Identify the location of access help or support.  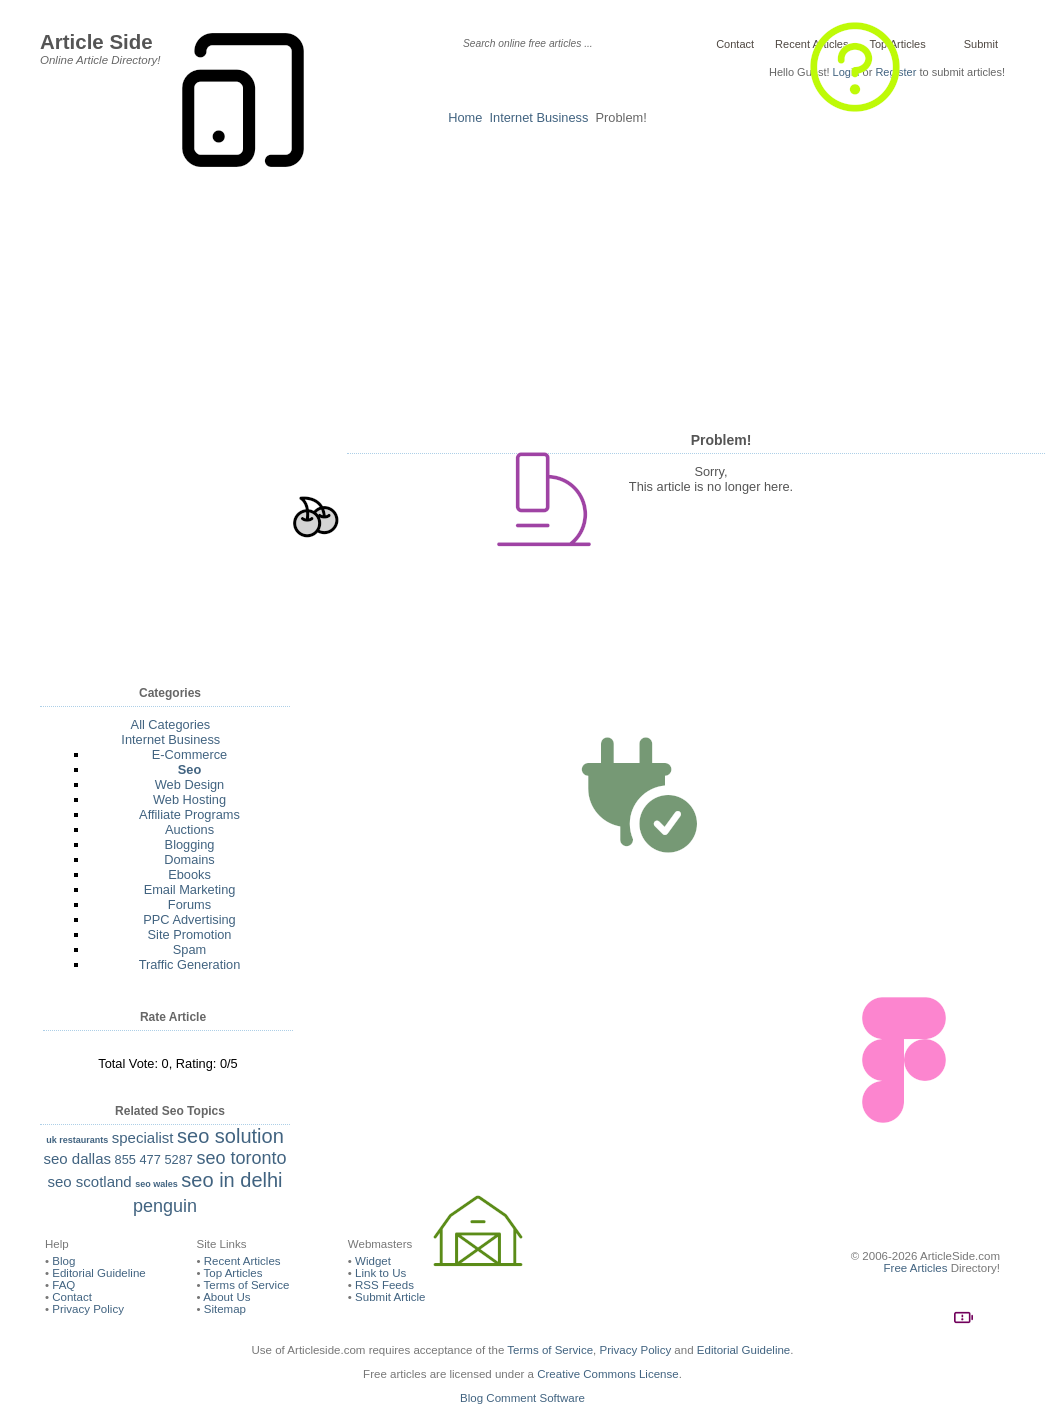
(855, 67).